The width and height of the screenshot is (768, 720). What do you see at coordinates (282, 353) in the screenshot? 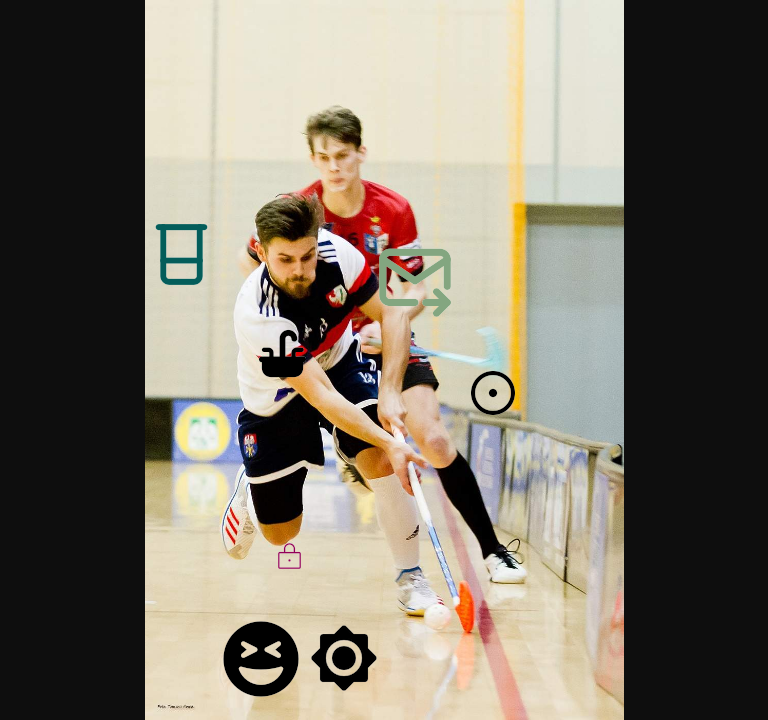
I see `indicates kitchen or bathroom facilities` at bounding box center [282, 353].